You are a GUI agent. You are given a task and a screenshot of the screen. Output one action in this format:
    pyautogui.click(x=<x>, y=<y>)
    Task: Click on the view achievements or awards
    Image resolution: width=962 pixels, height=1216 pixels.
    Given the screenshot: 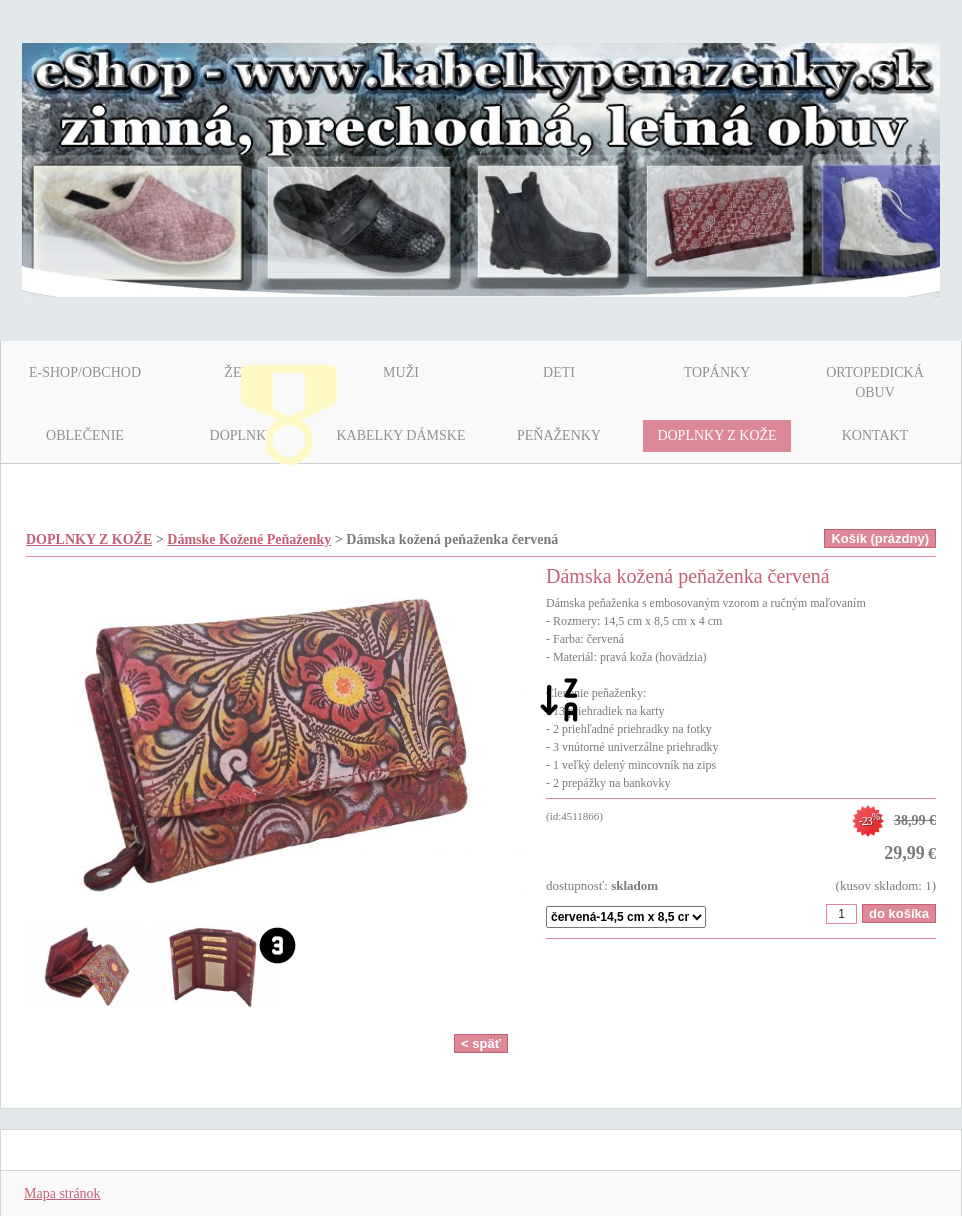 What is the action you would take?
    pyautogui.click(x=289, y=409)
    